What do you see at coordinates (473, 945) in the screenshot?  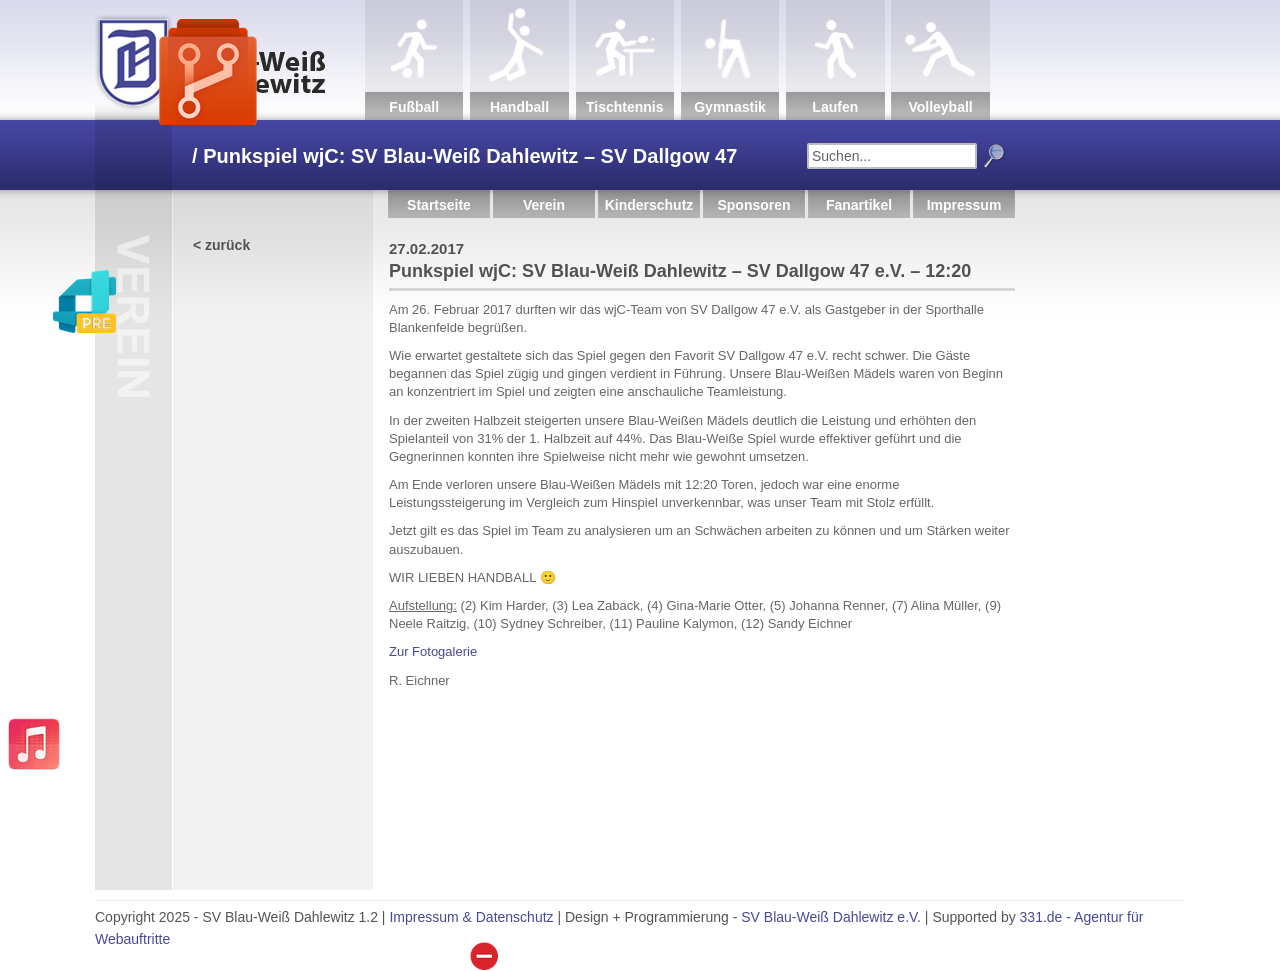 I see `OneDrive sync error or upload failure` at bounding box center [473, 945].